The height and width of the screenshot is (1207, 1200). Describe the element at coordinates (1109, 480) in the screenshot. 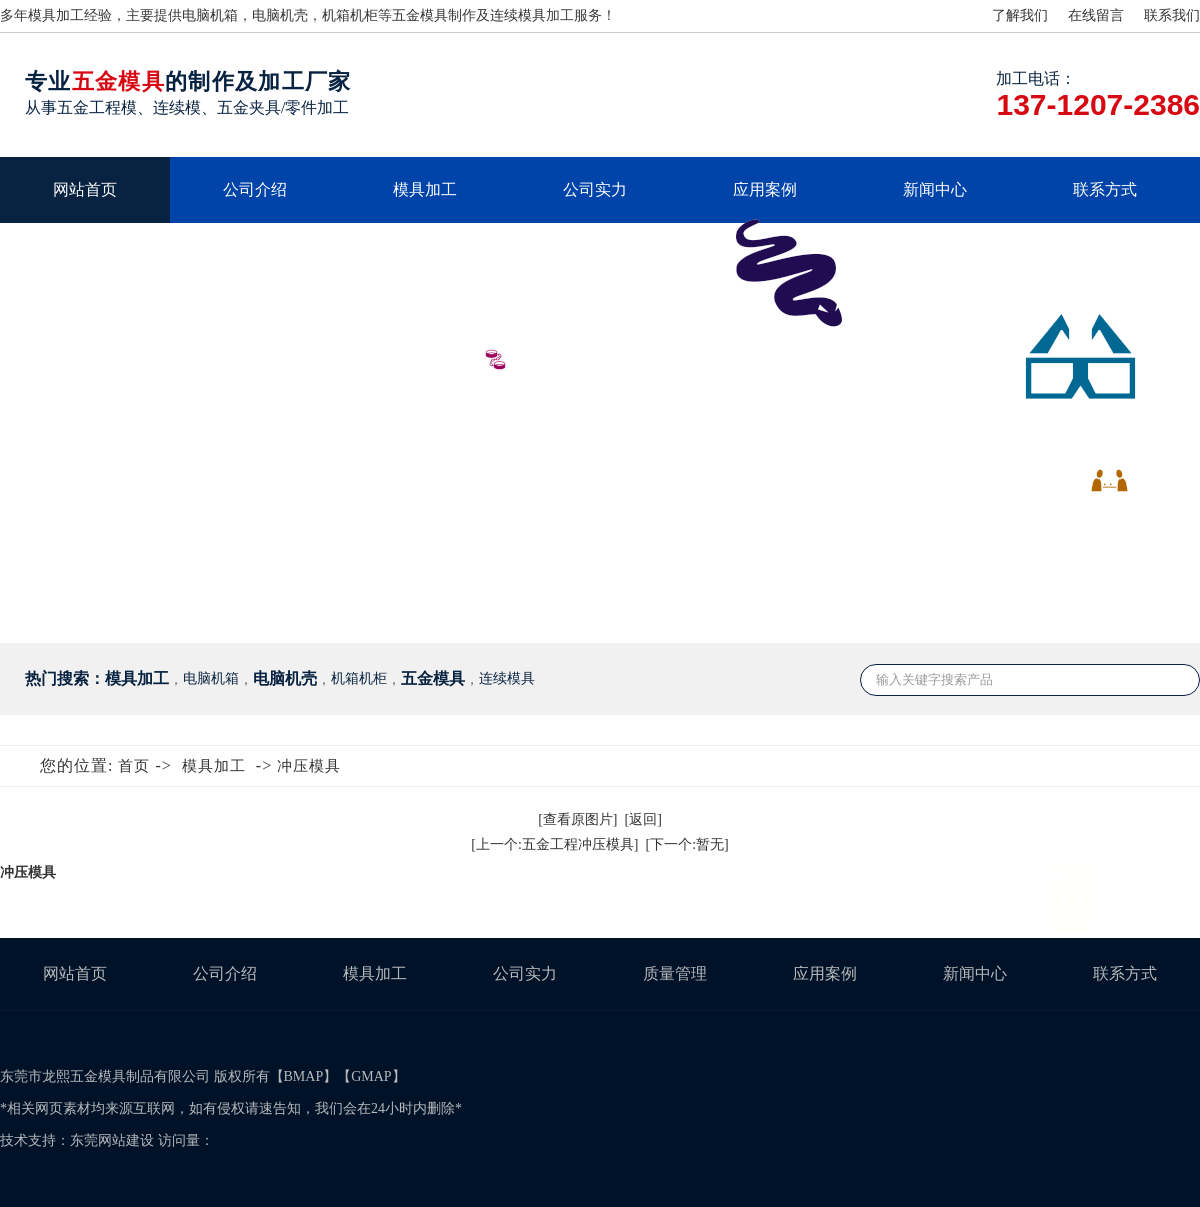

I see `find or join tabletop gaming sessions` at that location.